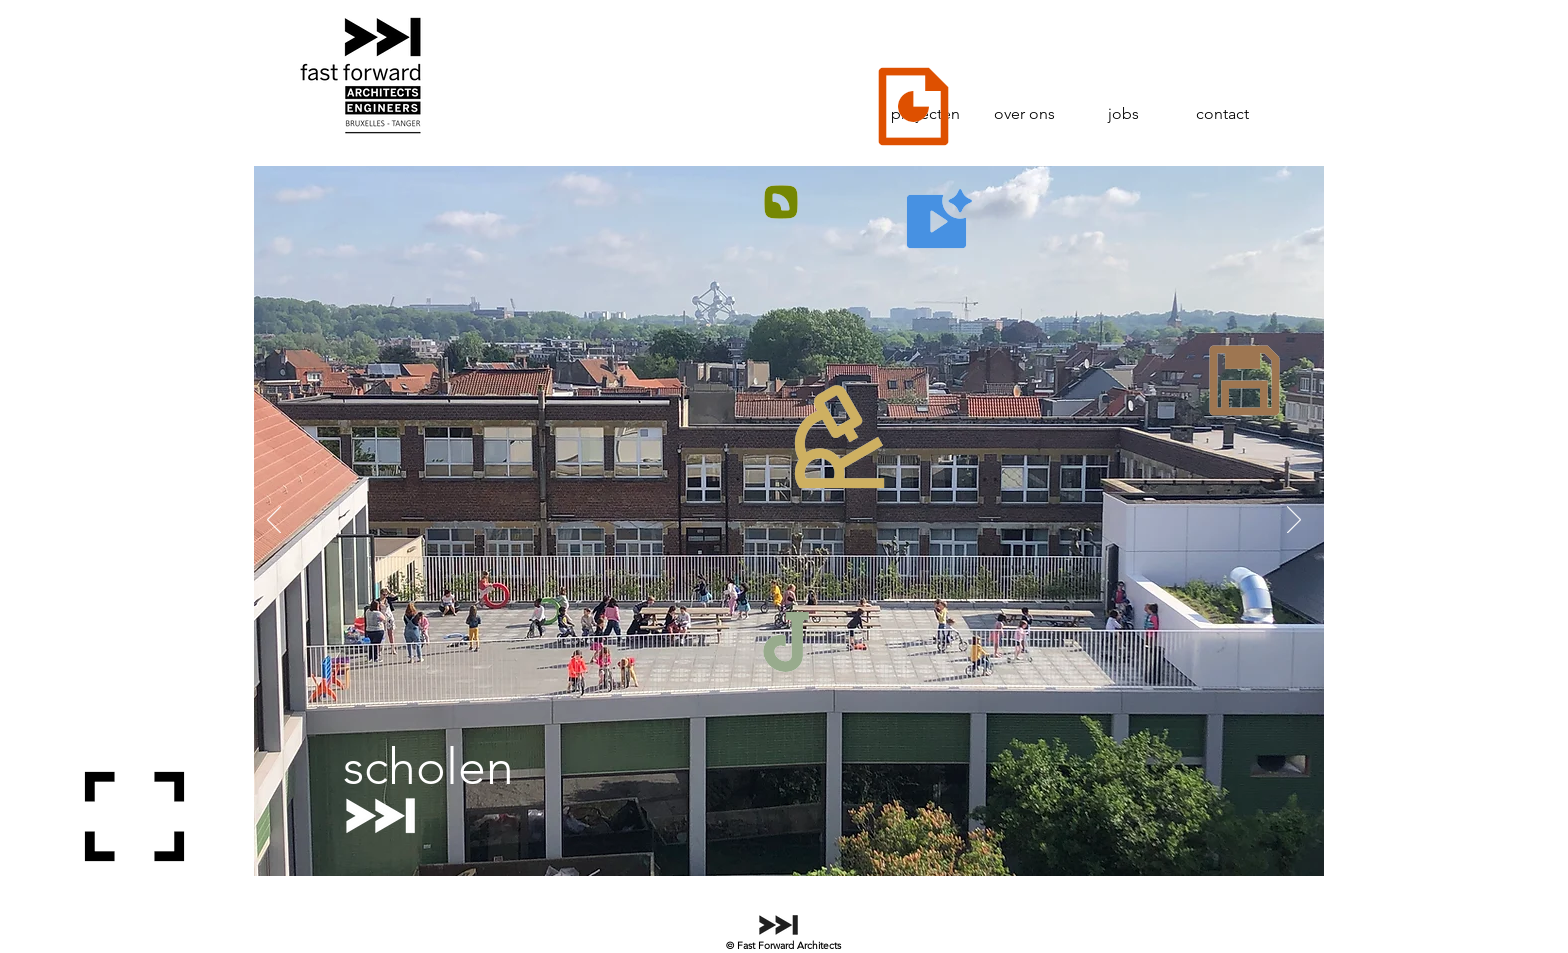 The image size is (1568, 953). Describe the element at coordinates (786, 642) in the screenshot. I see `open Joplin note-taking app` at that location.